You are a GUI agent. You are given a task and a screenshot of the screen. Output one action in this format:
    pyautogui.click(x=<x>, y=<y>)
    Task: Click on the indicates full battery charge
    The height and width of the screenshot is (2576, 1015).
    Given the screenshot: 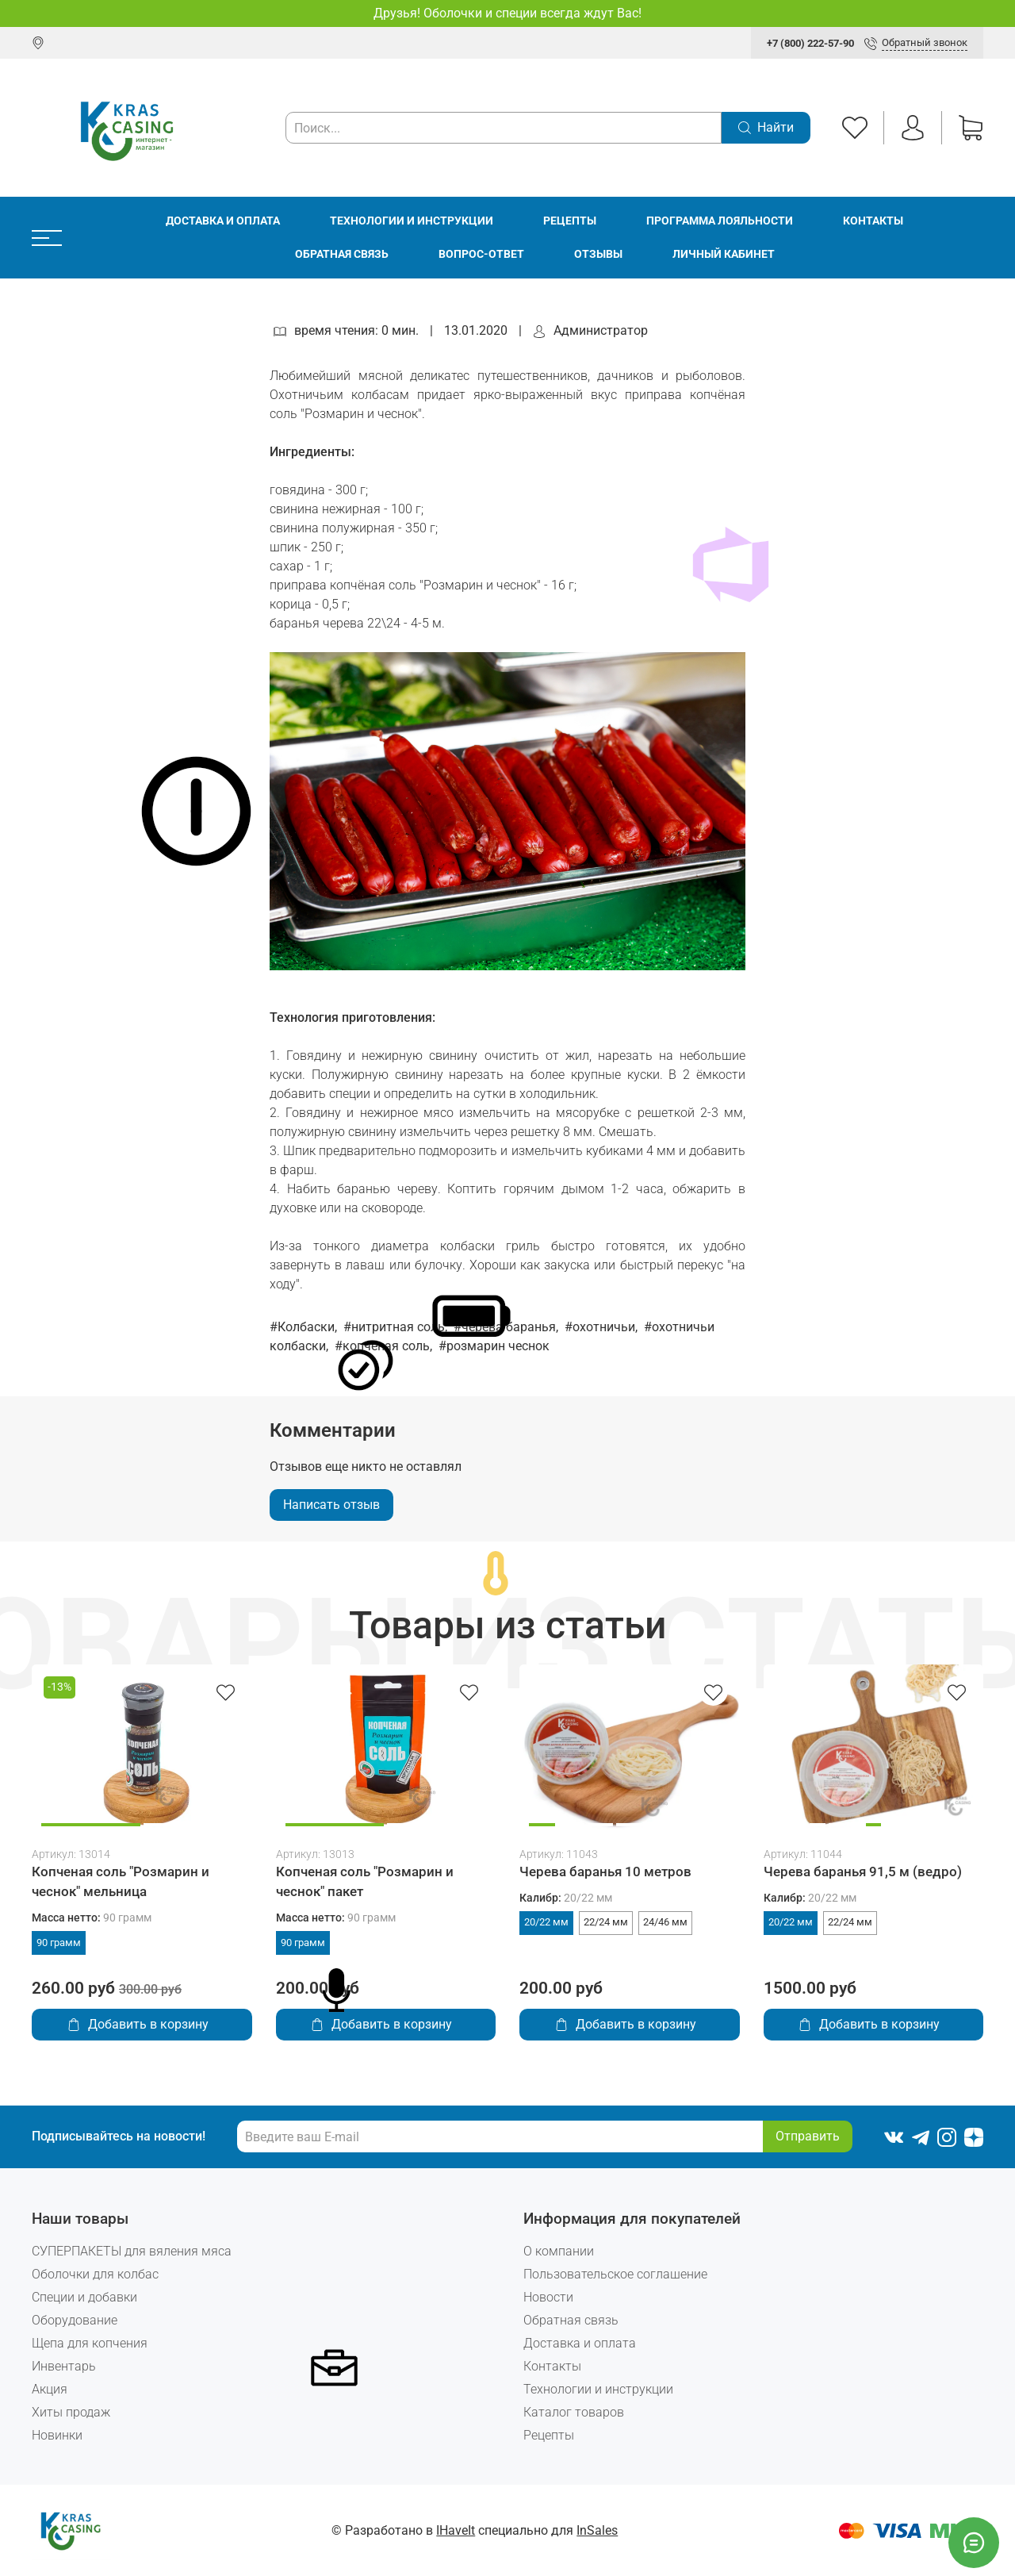 What is the action you would take?
    pyautogui.click(x=471, y=1313)
    